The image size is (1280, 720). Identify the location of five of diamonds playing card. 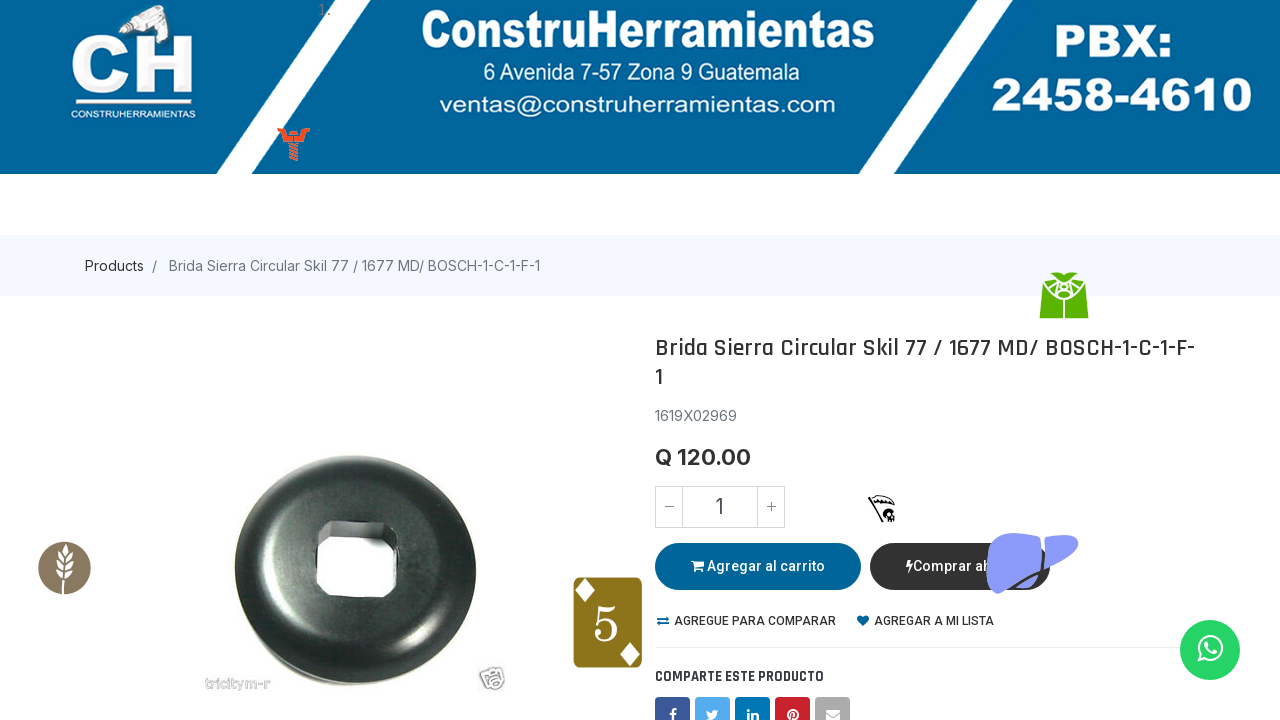
(607, 622).